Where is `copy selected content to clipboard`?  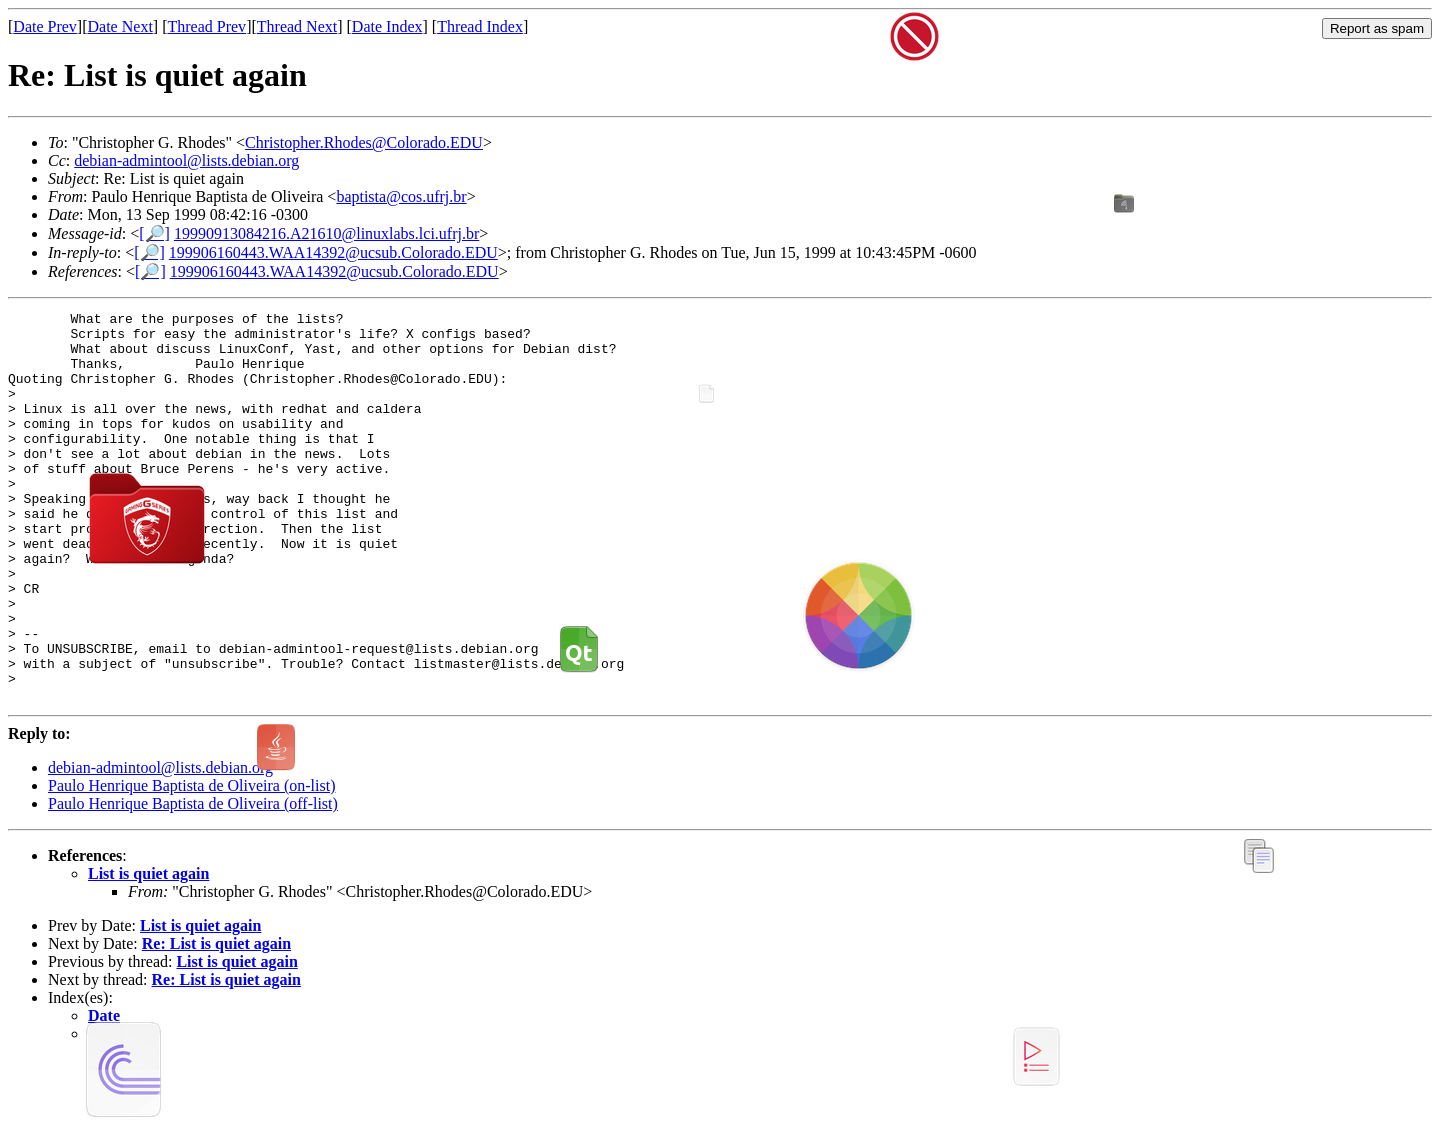 copy selected content to clipboard is located at coordinates (1259, 856).